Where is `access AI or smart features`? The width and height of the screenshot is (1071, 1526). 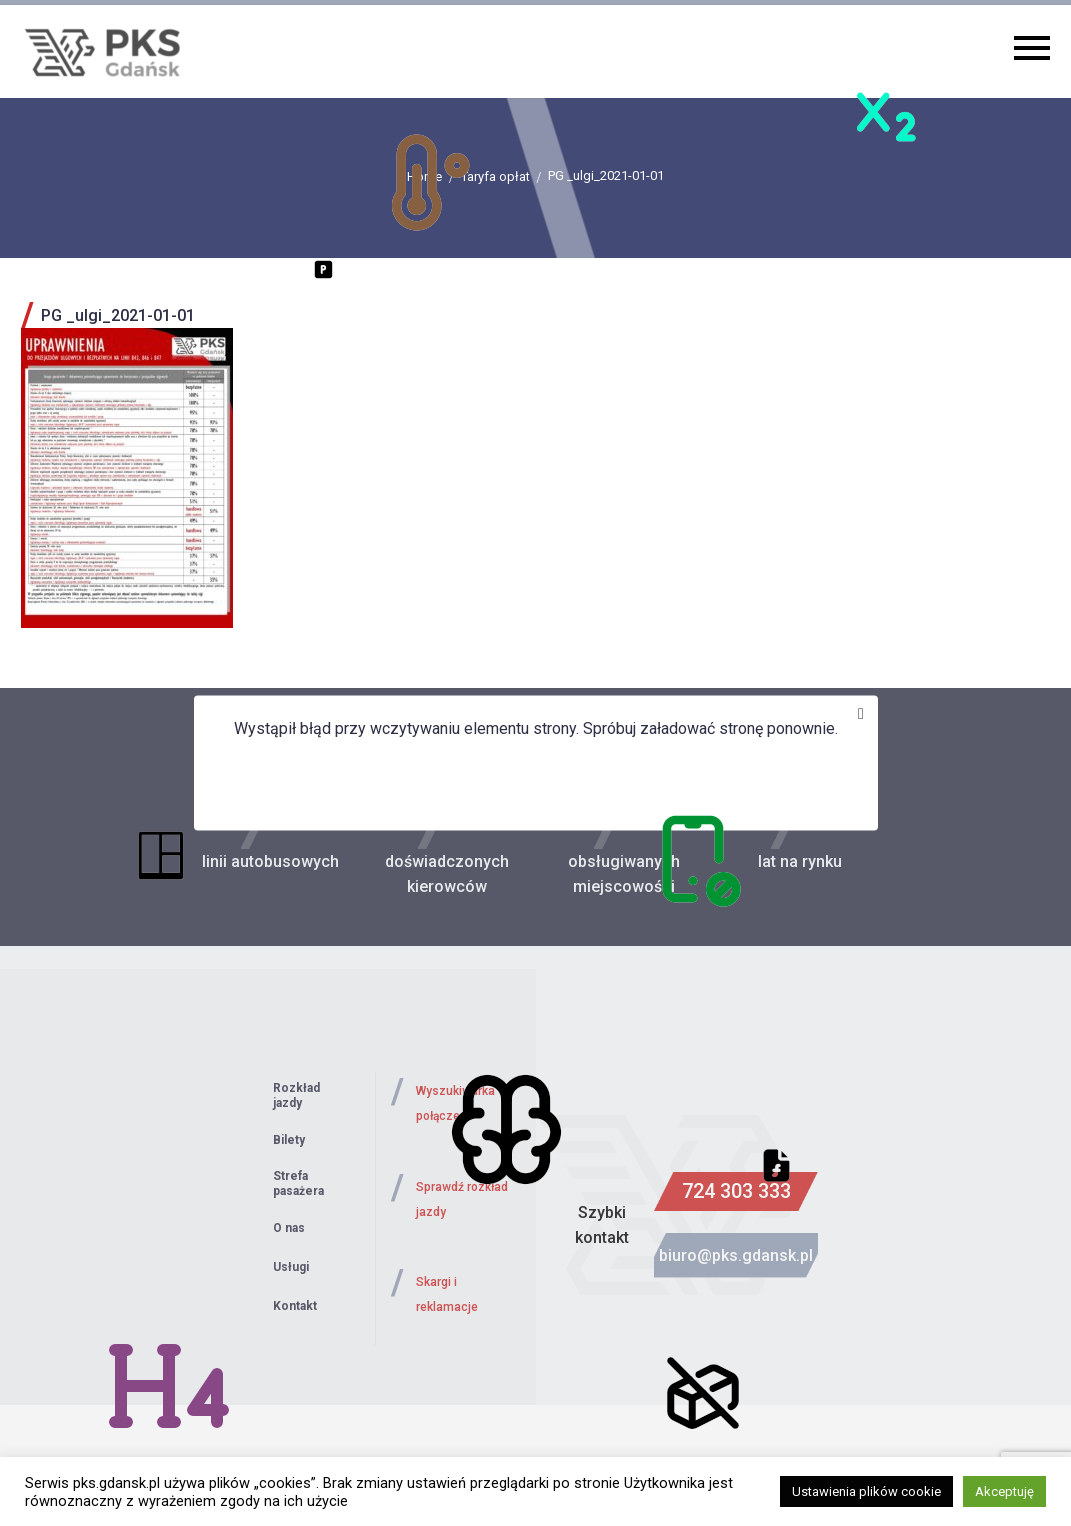
access AI or smart features is located at coordinates (506, 1129).